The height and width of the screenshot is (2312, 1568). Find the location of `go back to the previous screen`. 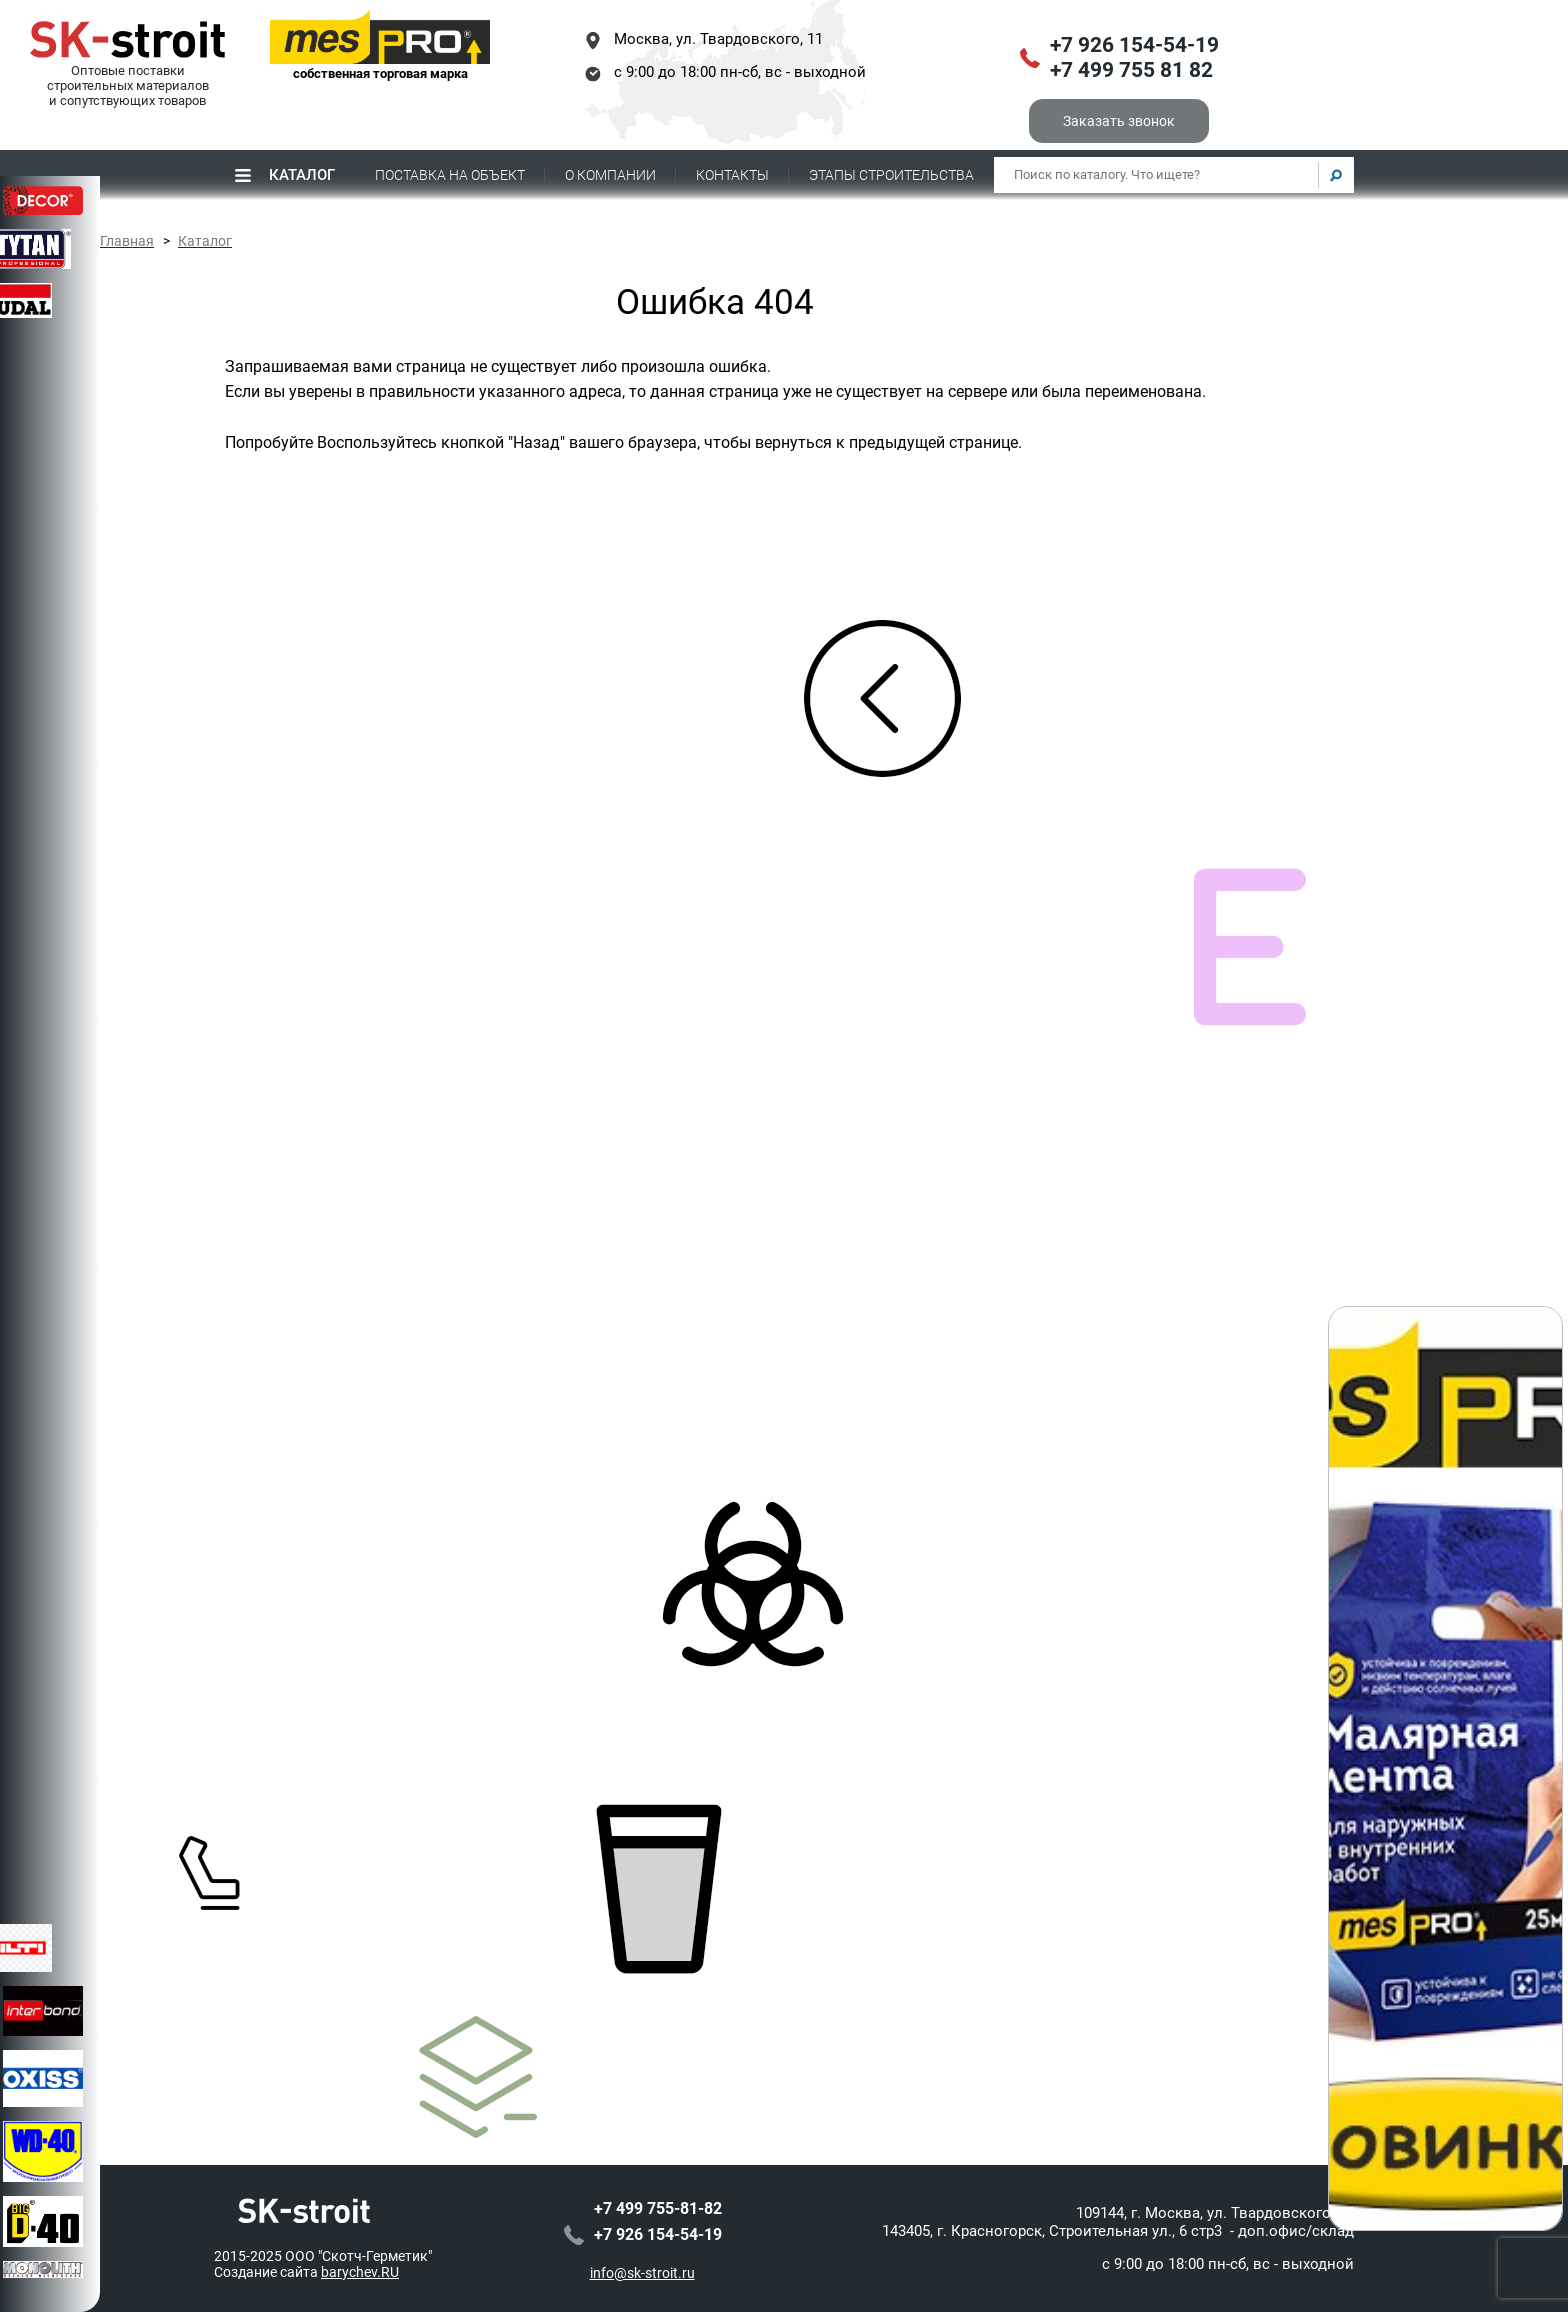

go back to the previous screen is located at coordinates (882, 698).